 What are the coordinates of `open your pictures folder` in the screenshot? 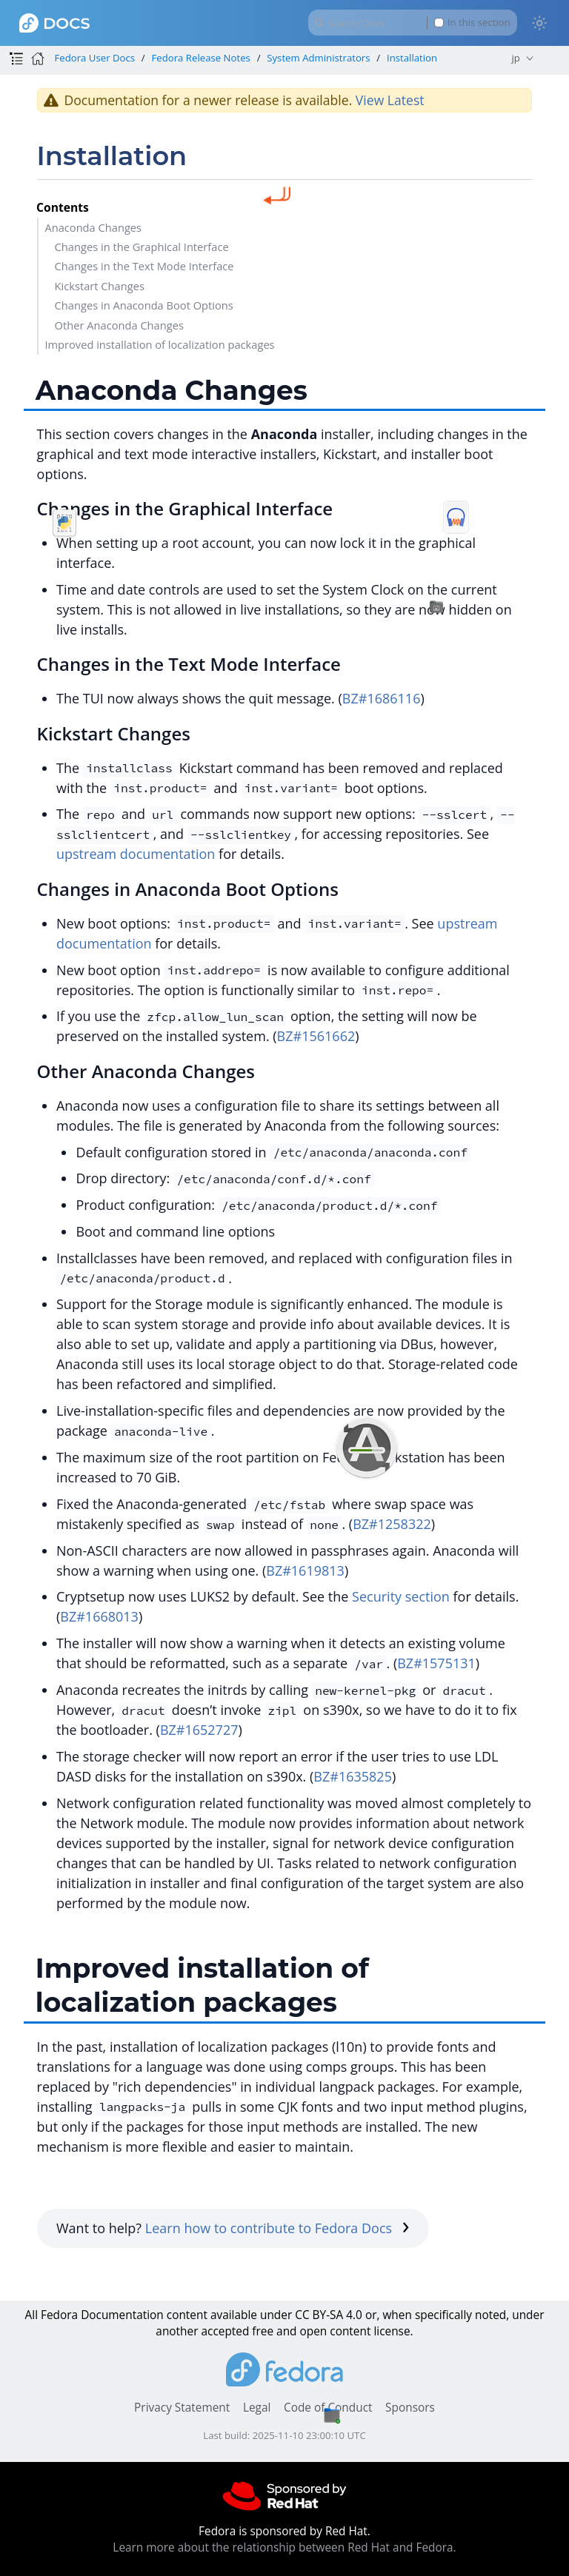 It's located at (436, 606).